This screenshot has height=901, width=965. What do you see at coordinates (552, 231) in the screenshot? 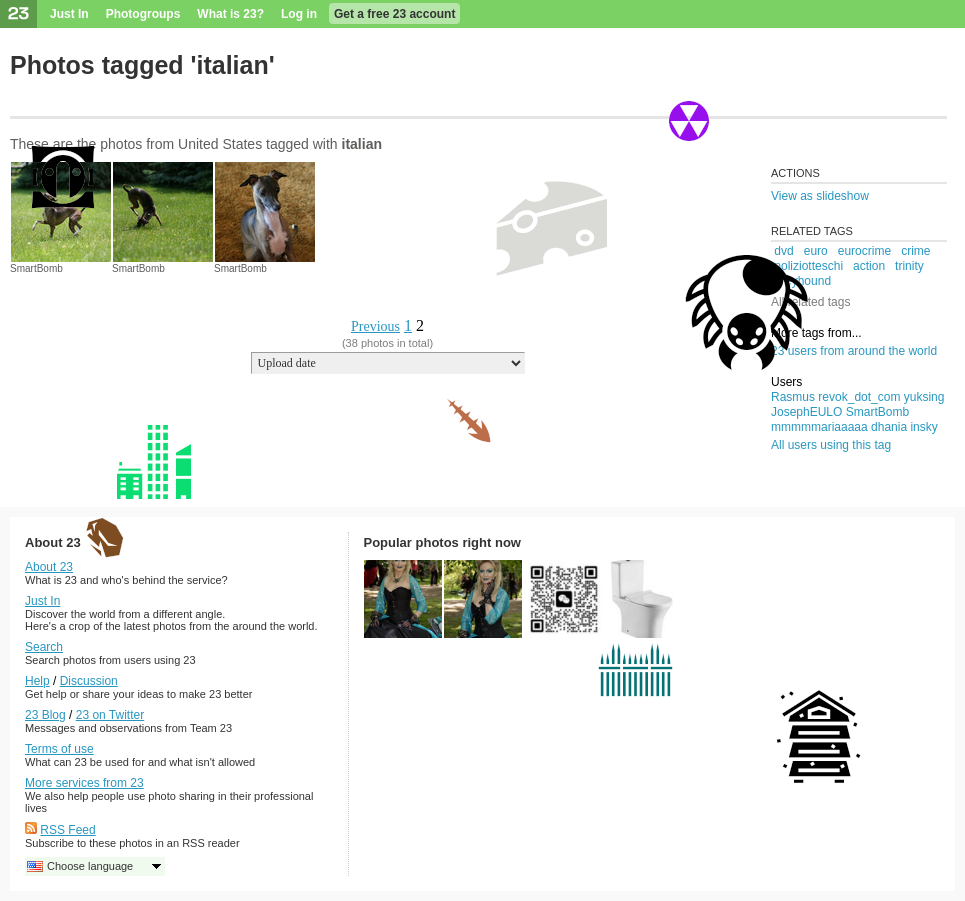
I see `cheese or dairy food item in a game inventory` at bounding box center [552, 231].